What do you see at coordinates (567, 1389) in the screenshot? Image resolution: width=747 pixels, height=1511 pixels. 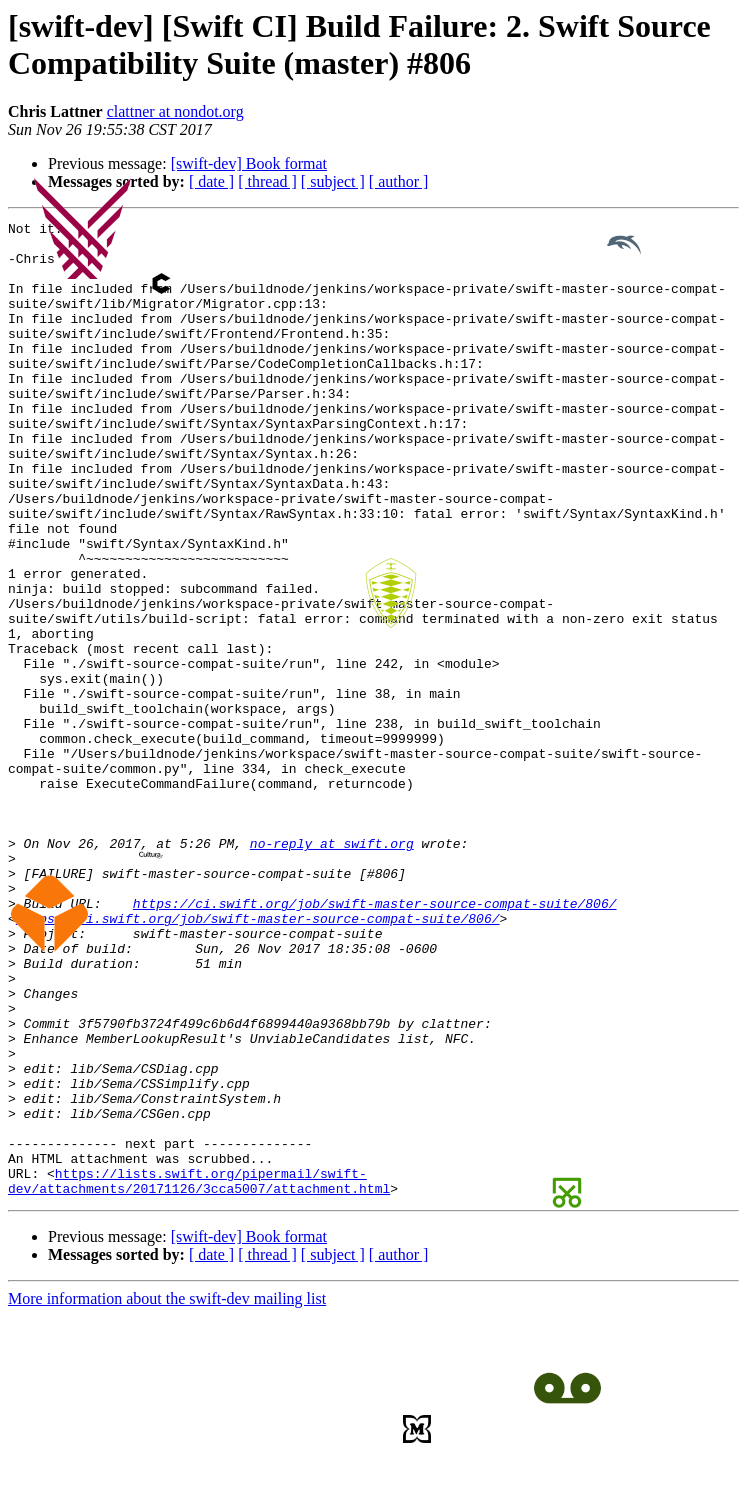 I see `access voicemail messages` at bounding box center [567, 1389].